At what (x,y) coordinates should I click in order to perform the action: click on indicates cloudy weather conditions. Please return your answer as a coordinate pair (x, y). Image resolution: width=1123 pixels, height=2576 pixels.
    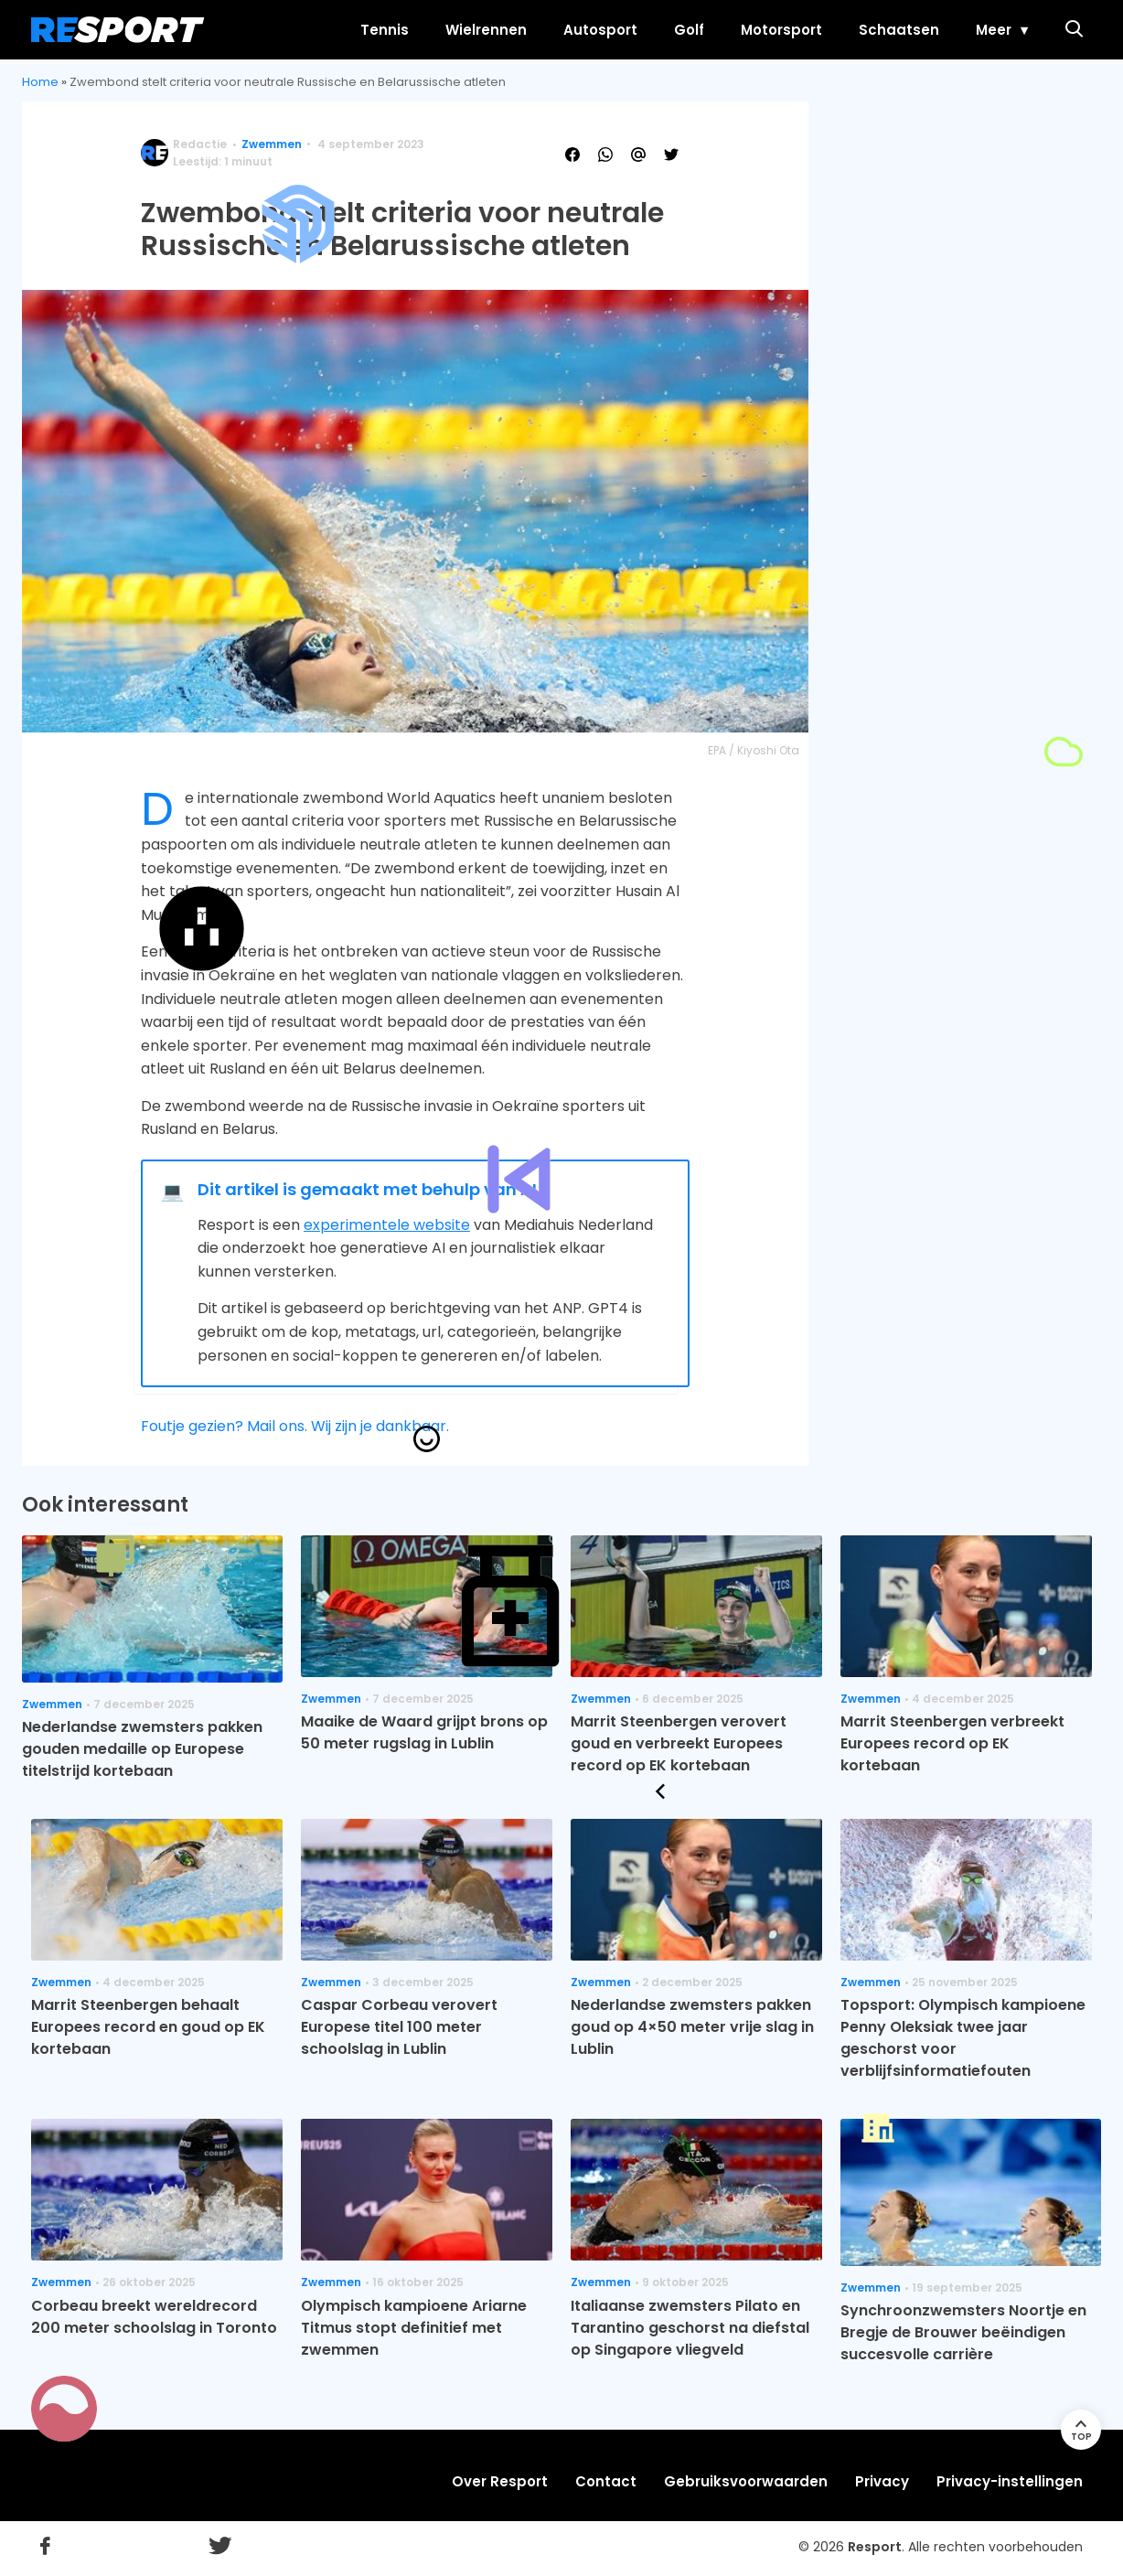
    Looking at the image, I should click on (1064, 751).